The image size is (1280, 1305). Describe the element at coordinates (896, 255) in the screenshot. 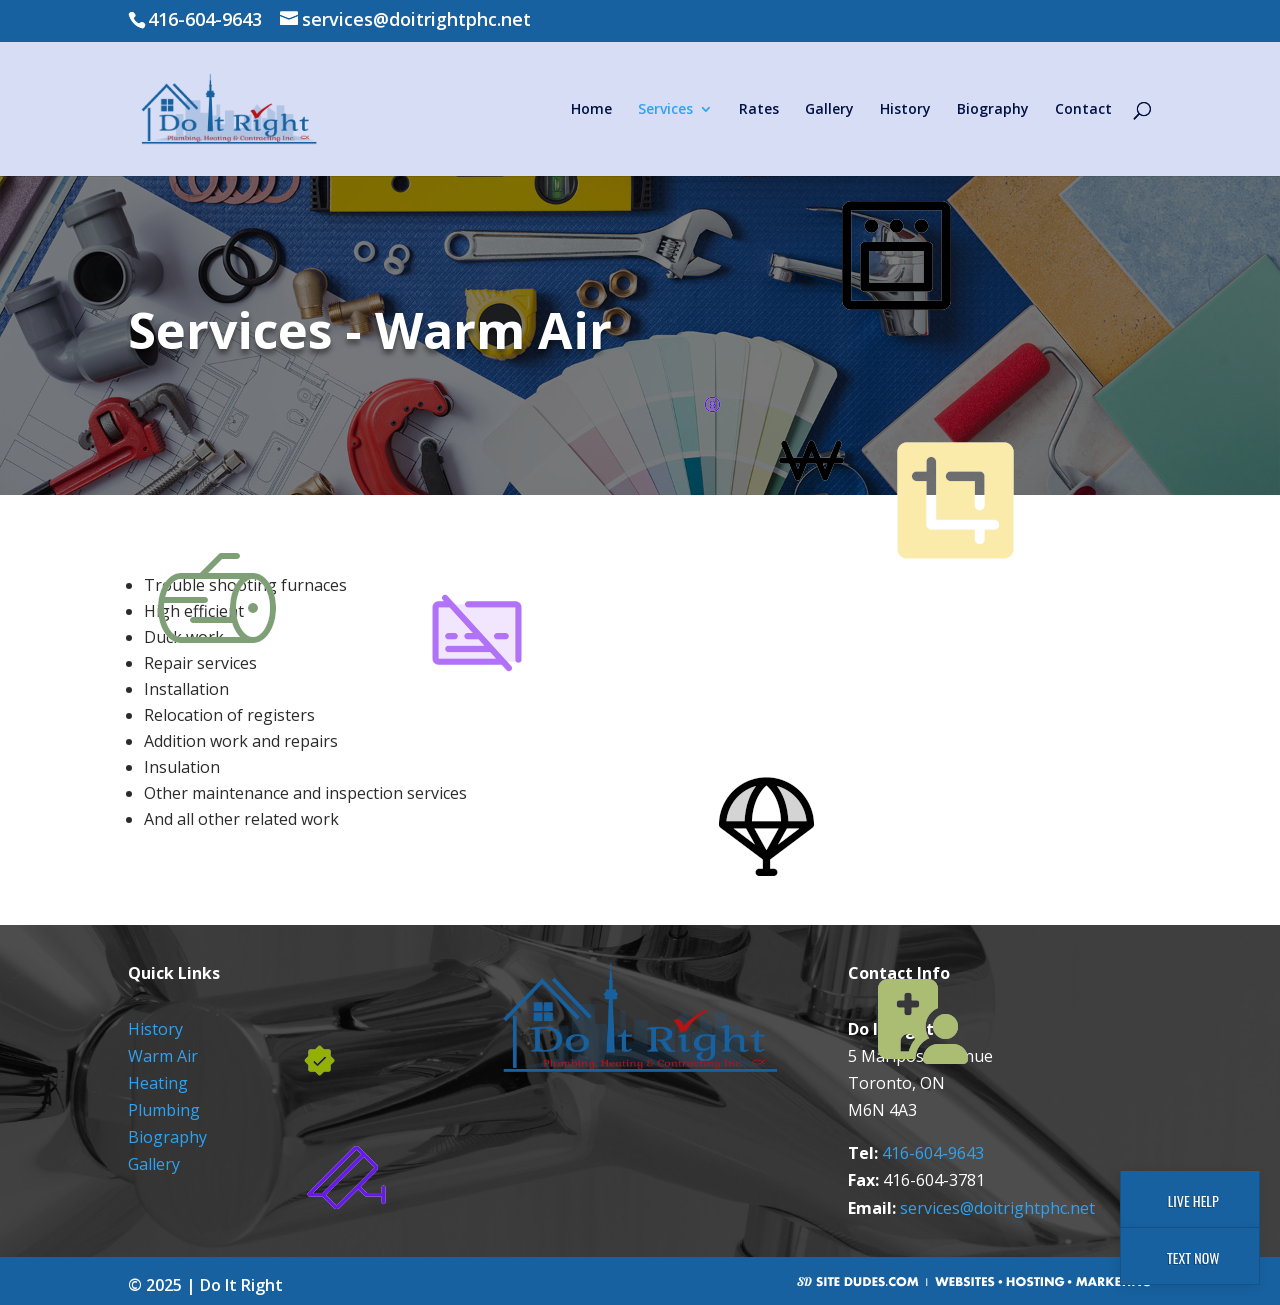

I see `access oven controls in a smart home app` at that location.